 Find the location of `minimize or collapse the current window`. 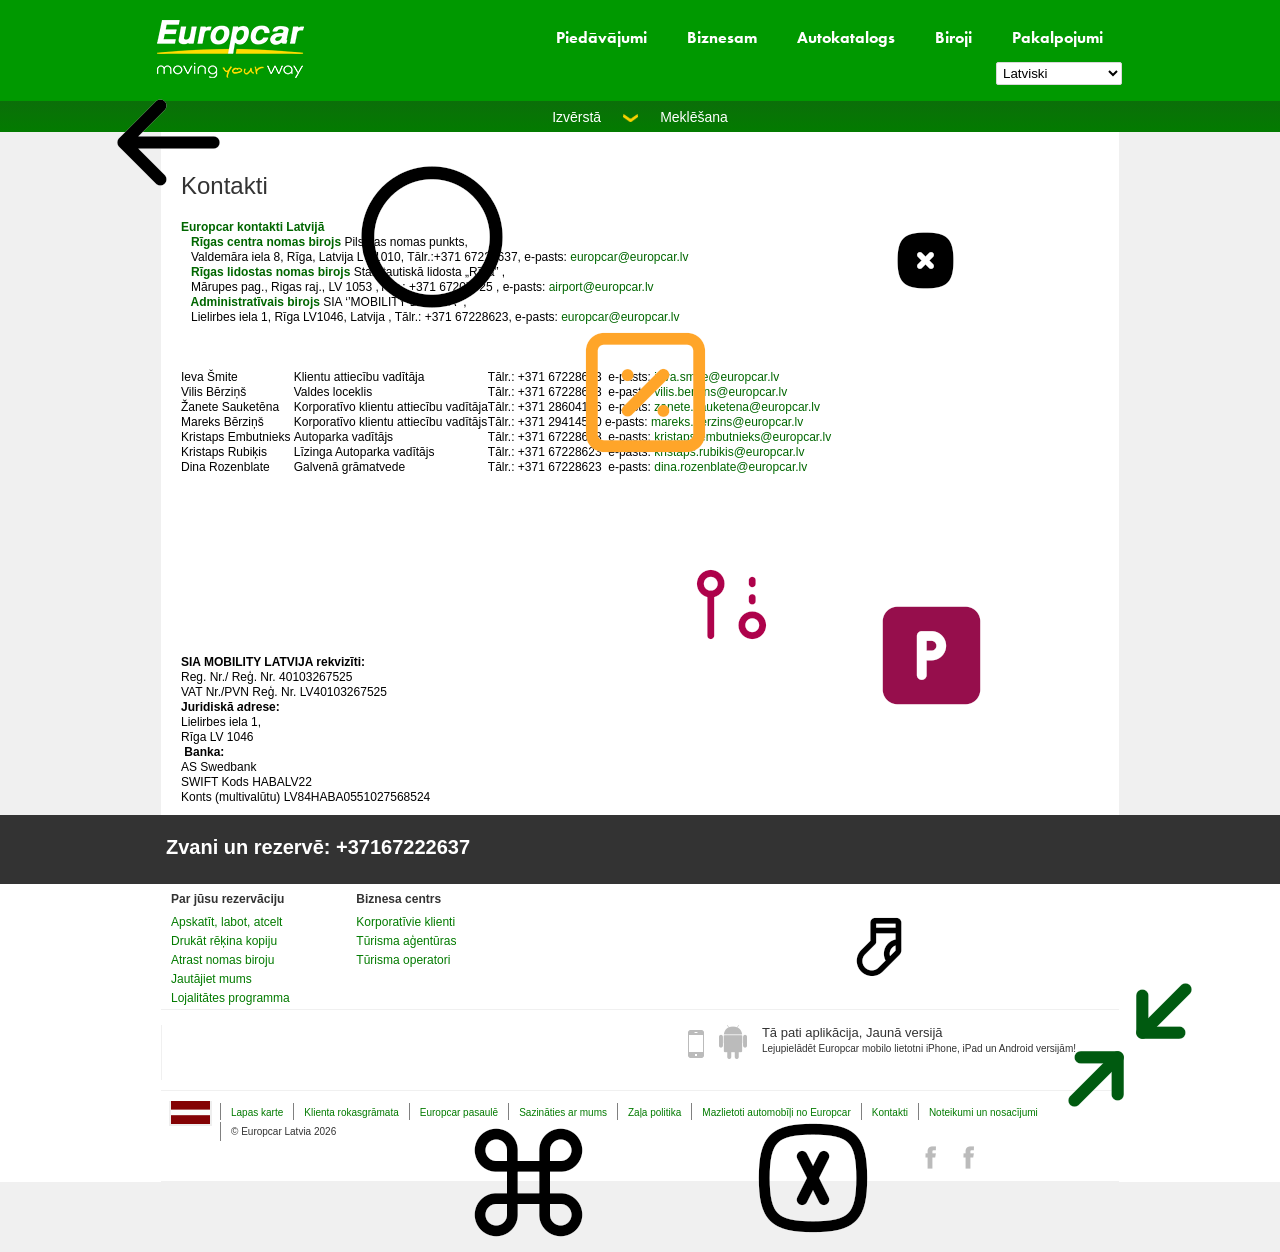

minimize or collapse the current window is located at coordinates (1130, 1045).